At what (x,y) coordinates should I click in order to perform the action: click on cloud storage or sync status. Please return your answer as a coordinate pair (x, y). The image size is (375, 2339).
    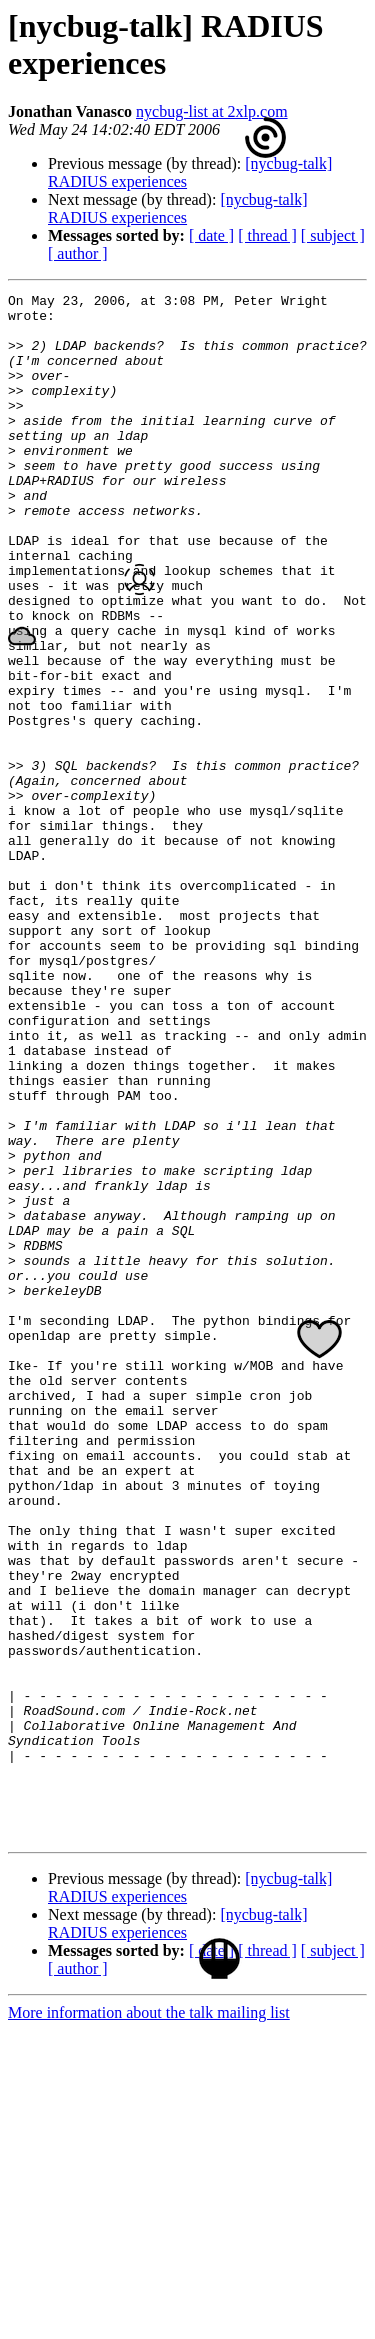
    Looking at the image, I should click on (22, 636).